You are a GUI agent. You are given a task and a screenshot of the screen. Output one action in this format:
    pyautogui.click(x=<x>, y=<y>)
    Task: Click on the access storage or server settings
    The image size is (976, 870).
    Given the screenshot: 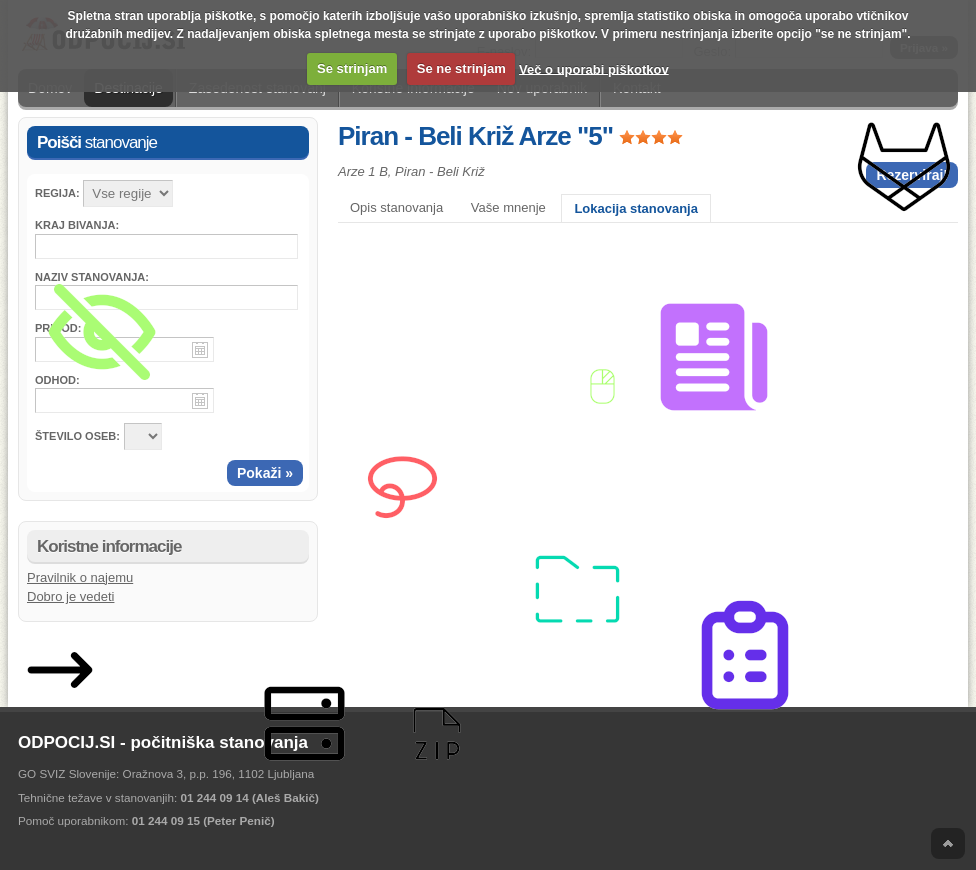 What is the action you would take?
    pyautogui.click(x=304, y=723)
    